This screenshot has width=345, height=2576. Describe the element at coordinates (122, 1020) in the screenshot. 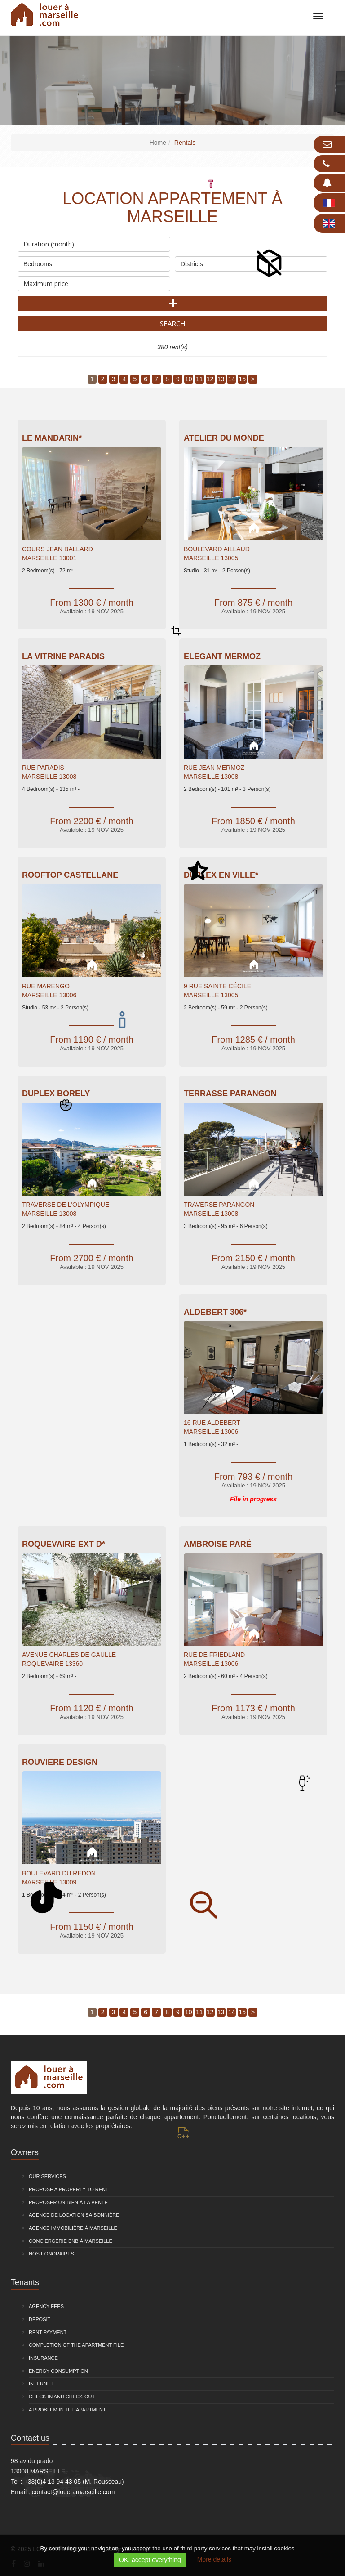

I see `access candle or ambient lighting settings` at that location.